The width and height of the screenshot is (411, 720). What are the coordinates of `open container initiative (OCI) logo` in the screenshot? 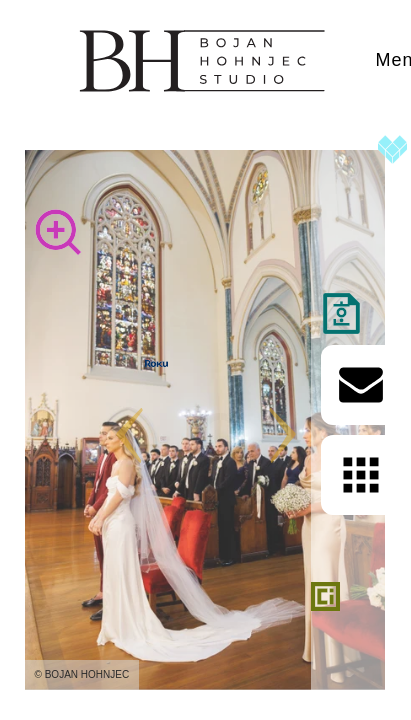 It's located at (325, 596).